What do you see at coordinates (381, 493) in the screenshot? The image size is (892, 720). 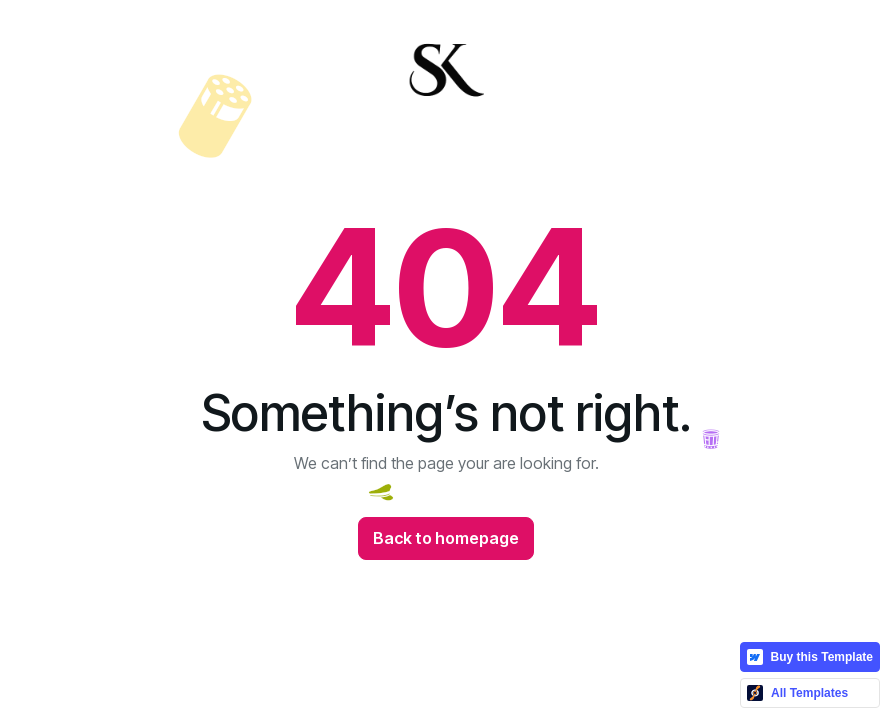 I see `view captain or officer profile` at bounding box center [381, 493].